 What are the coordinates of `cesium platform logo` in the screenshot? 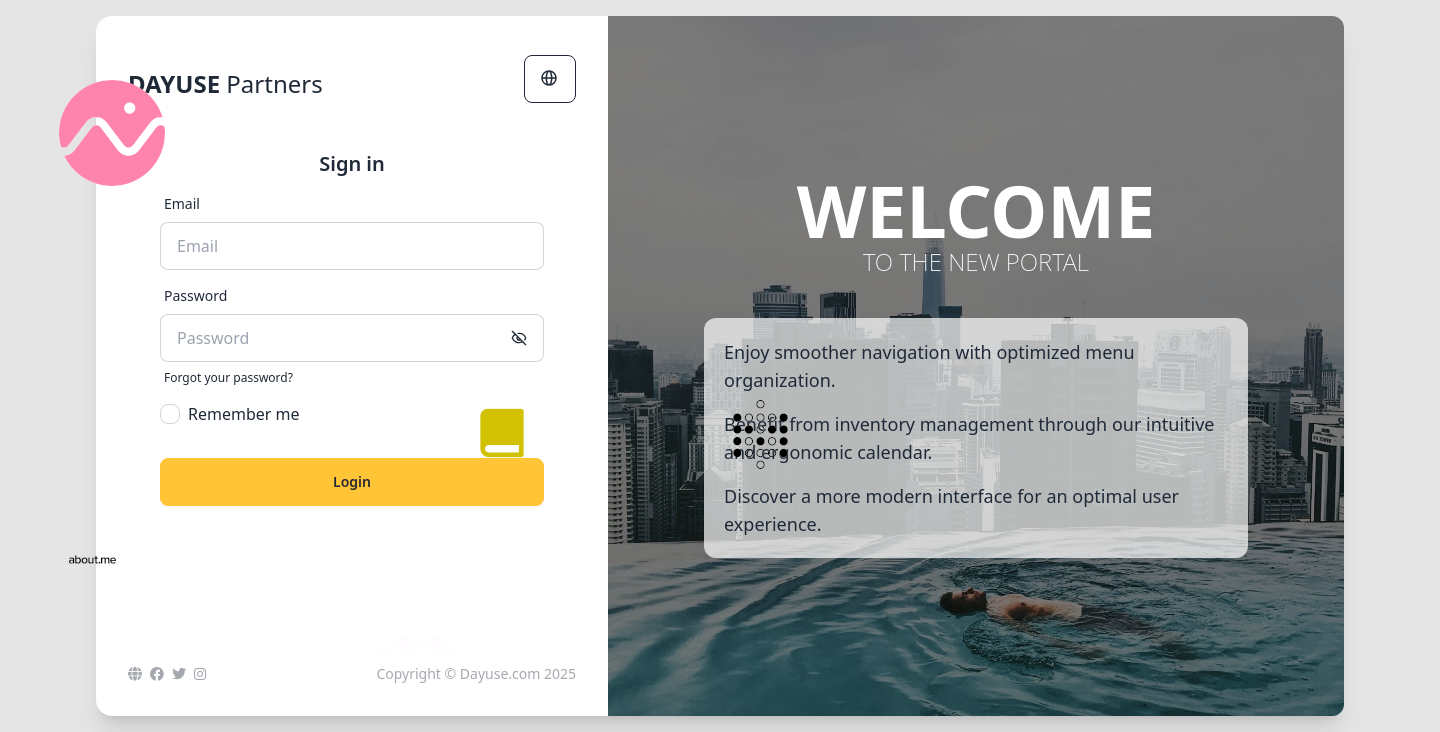 It's located at (112, 133).